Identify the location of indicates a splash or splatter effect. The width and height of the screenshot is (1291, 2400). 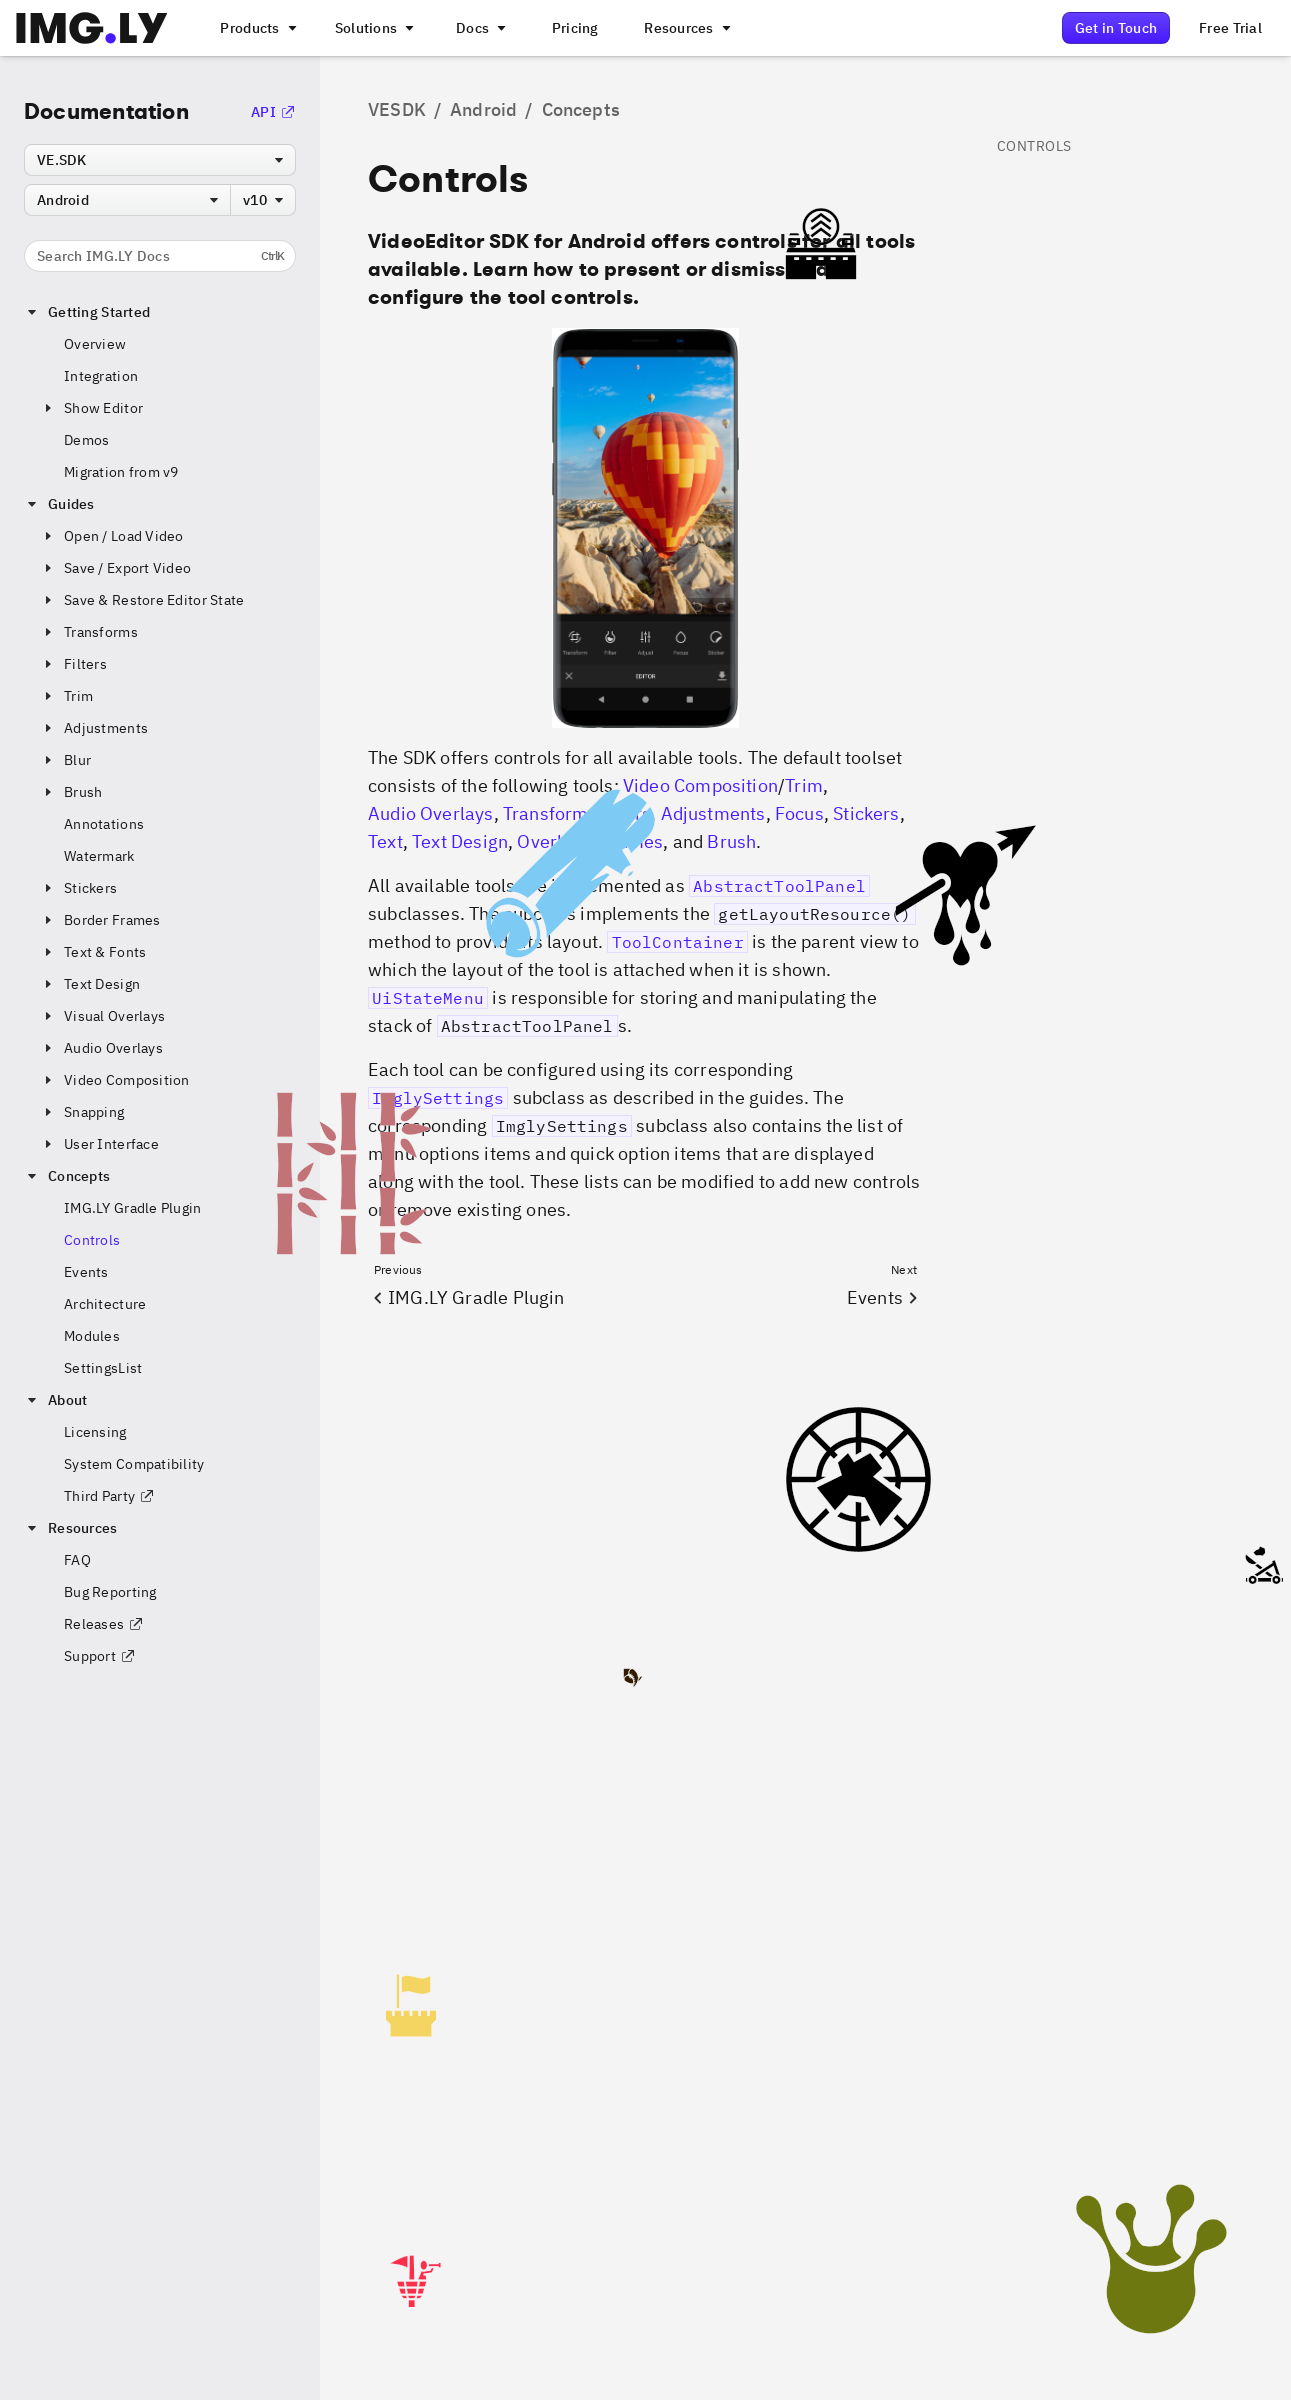
(1151, 2258).